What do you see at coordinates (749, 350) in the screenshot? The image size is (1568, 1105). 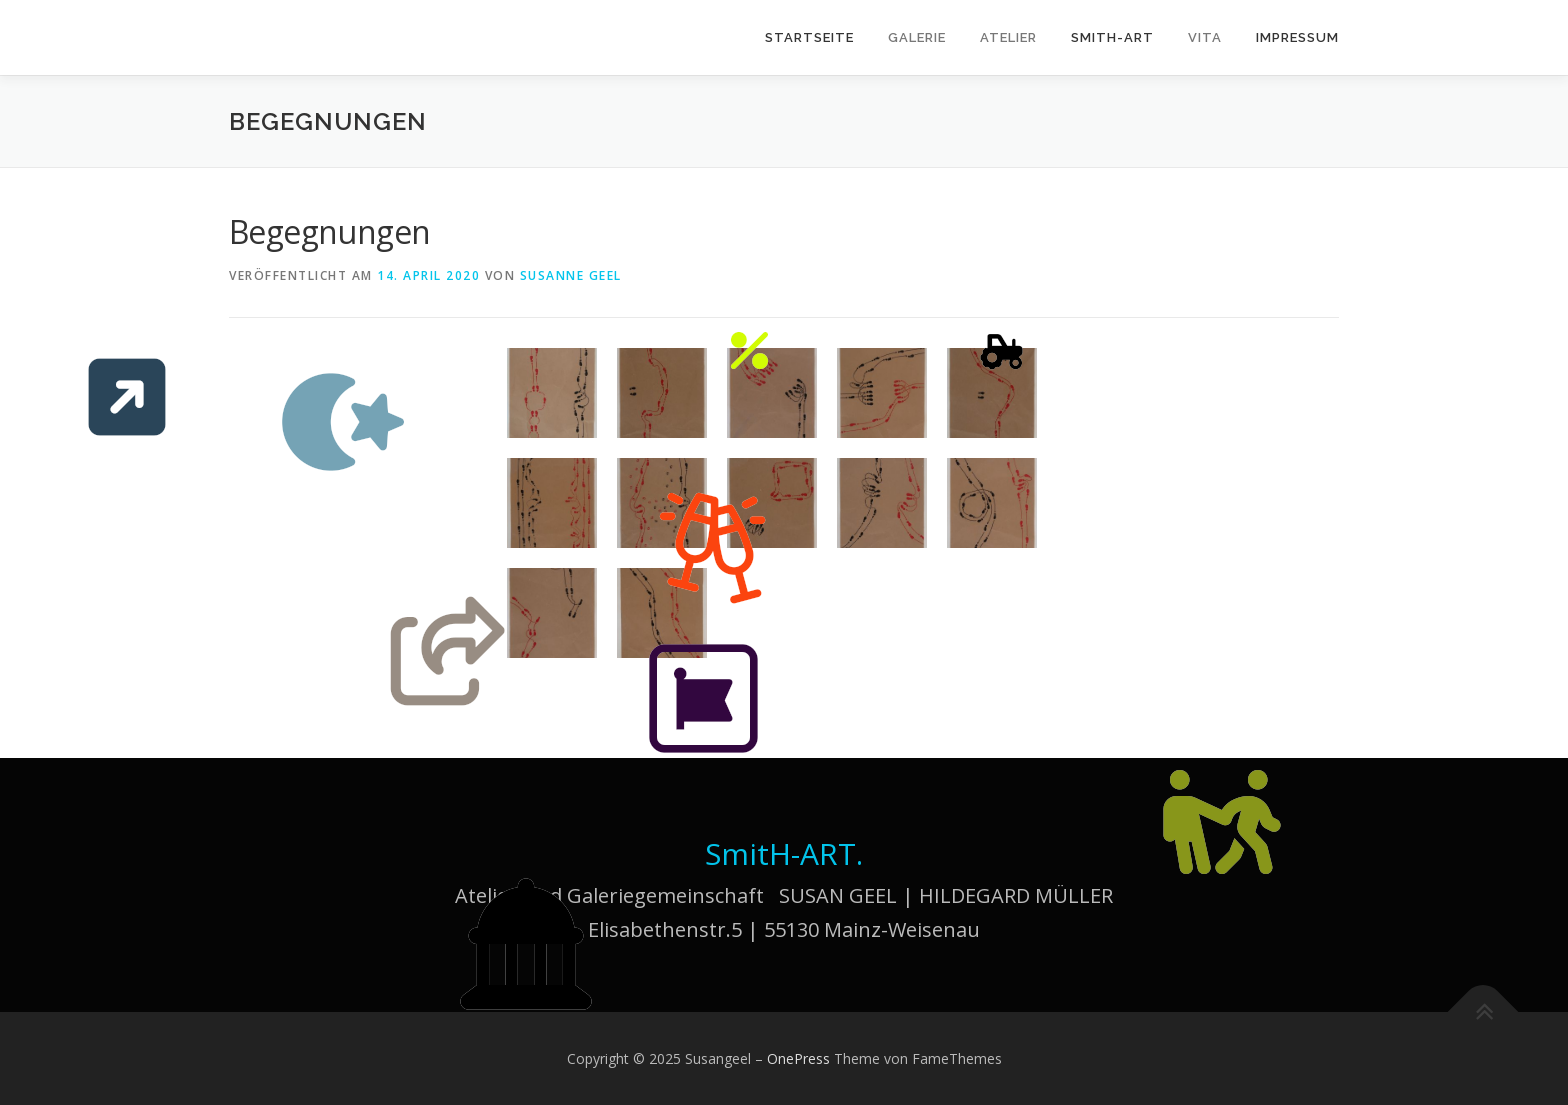 I see `view discount or sale information` at bounding box center [749, 350].